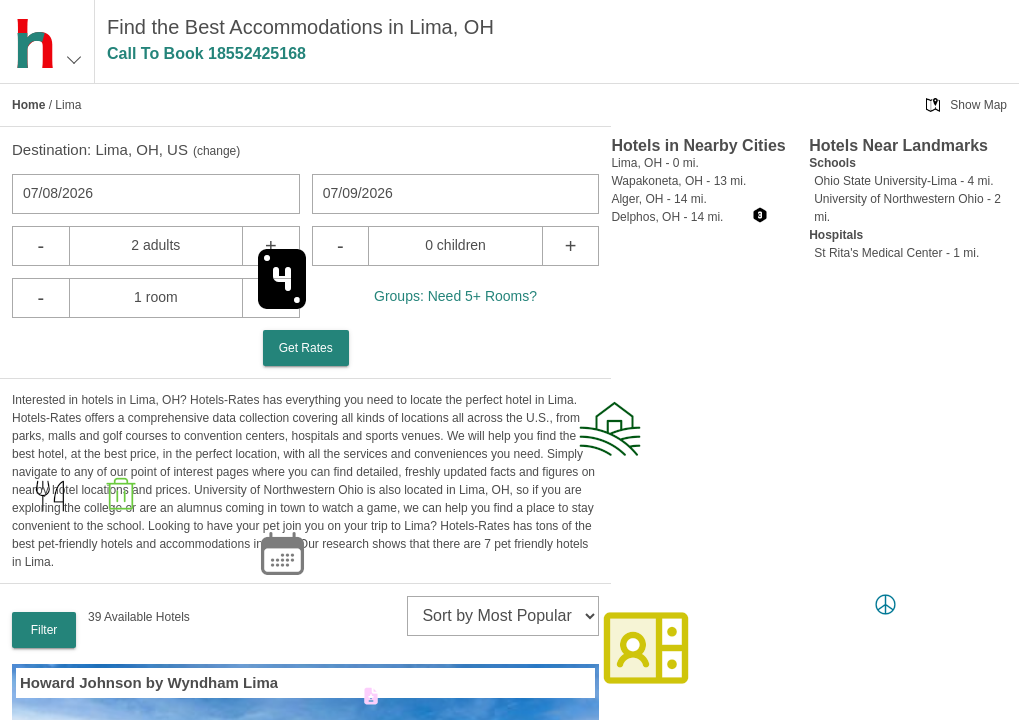 This screenshot has width=1019, height=720. I want to click on view calendar with scheduled events, so click(282, 553).